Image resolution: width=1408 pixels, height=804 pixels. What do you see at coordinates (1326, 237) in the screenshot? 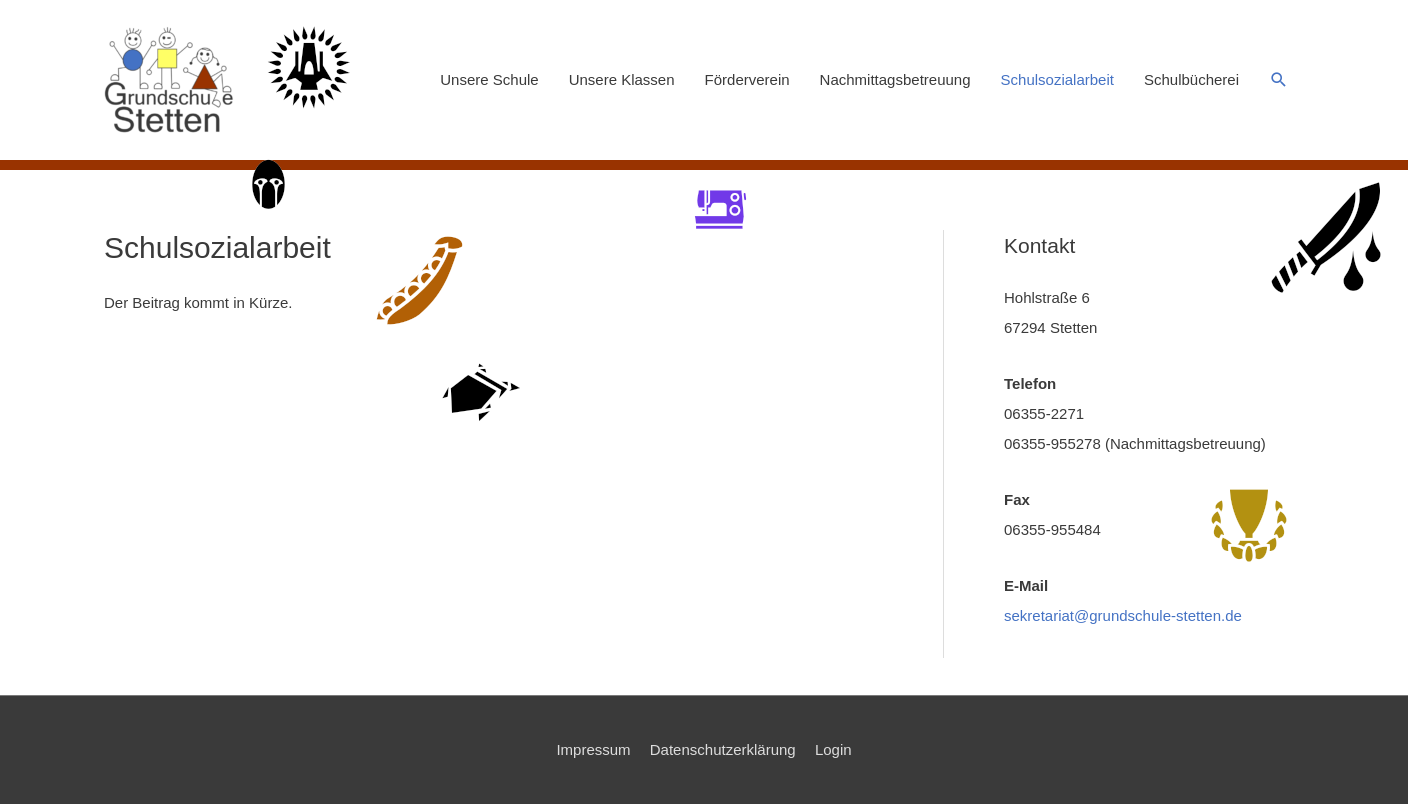
I see `melee weapon item in game inventory` at bounding box center [1326, 237].